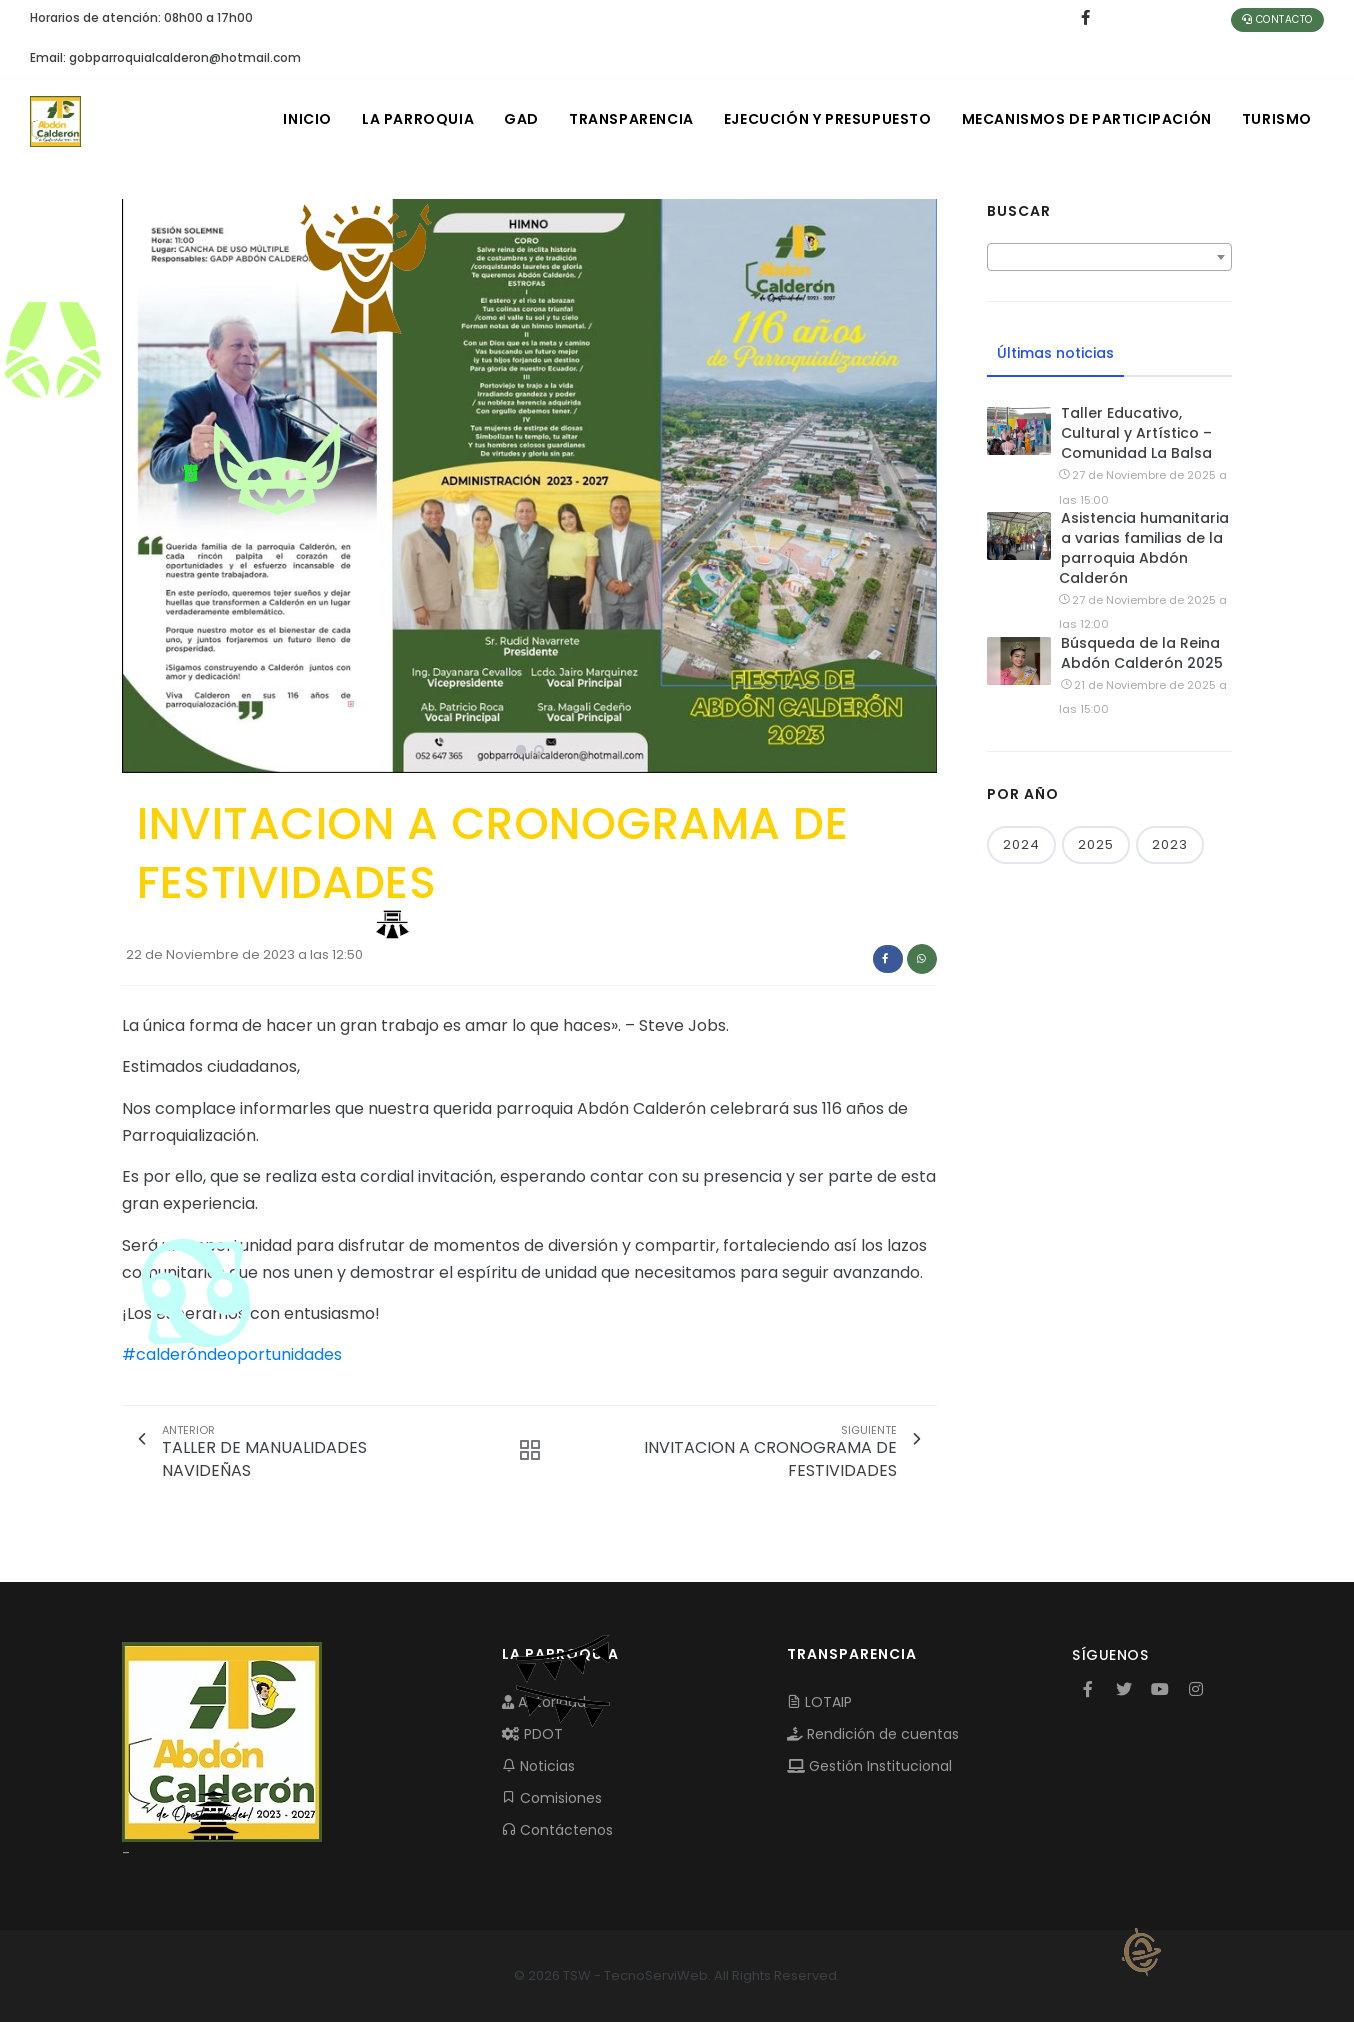  What do you see at coordinates (53, 349) in the screenshot?
I see `select claw attack ability` at bounding box center [53, 349].